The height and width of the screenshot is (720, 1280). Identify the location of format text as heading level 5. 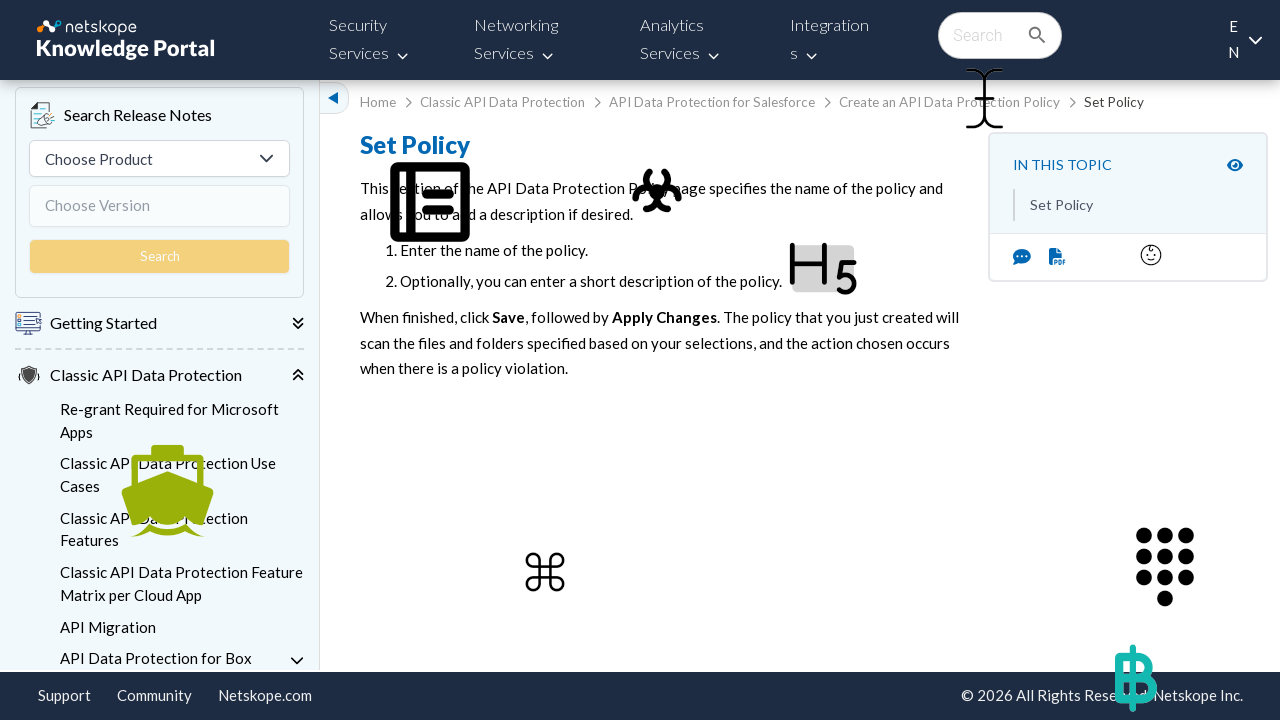
(819, 267).